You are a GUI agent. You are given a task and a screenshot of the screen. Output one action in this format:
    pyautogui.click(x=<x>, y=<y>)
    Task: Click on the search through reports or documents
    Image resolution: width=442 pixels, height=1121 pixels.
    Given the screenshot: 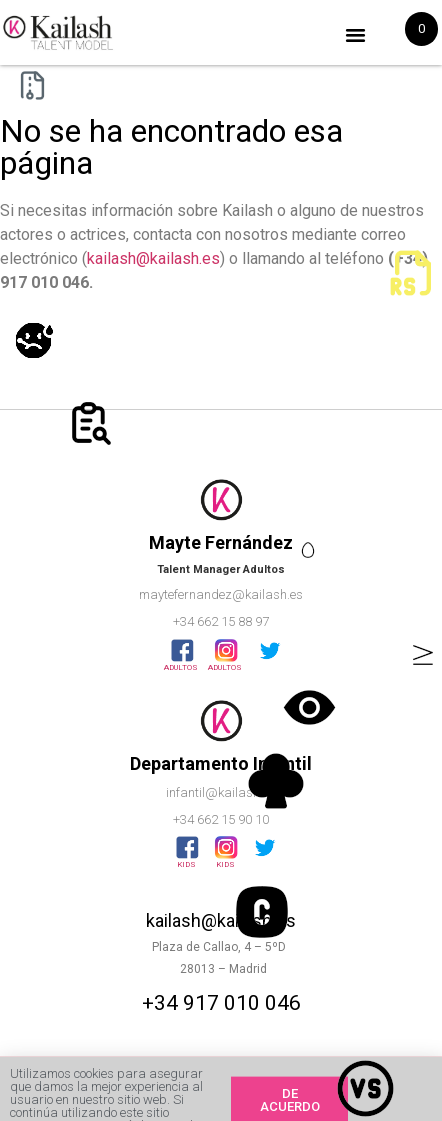 What is the action you would take?
    pyautogui.click(x=90, y=422)
    